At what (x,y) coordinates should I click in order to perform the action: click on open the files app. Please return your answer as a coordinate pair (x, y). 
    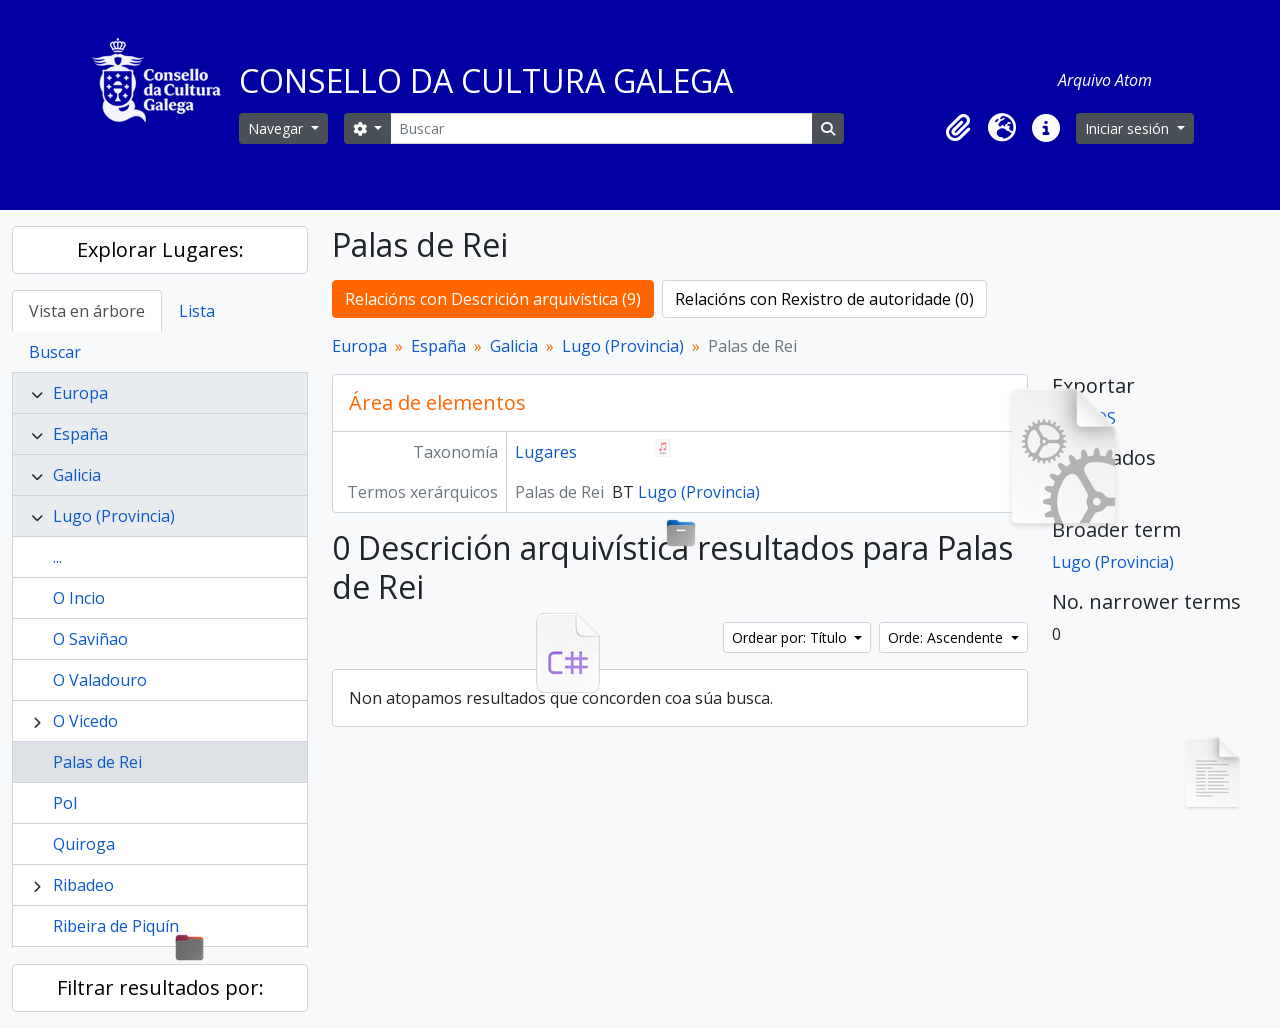
    Looking at the image, I should click on (681, 533).